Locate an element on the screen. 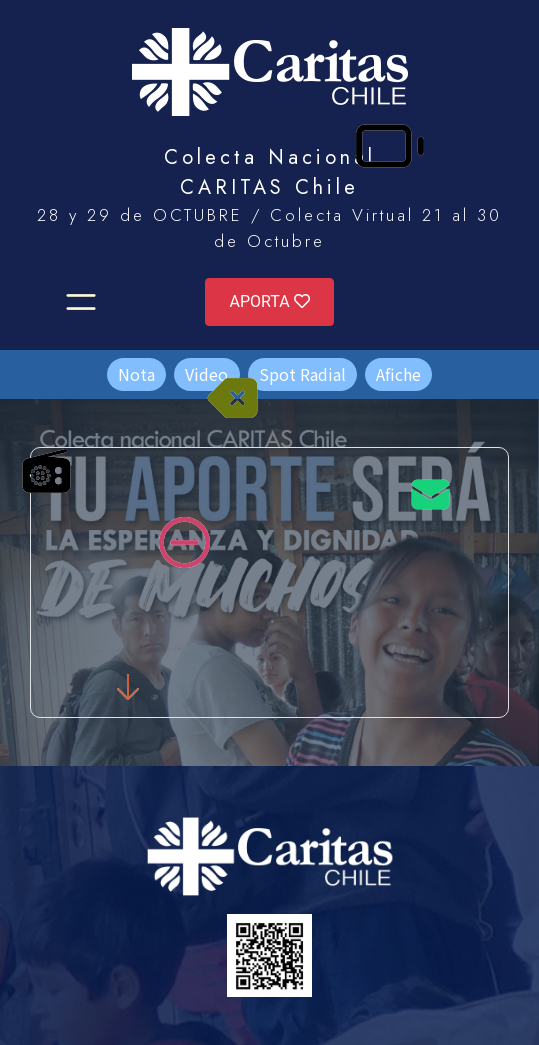 This screenshot has width=539, height=1045. delete the last character entered is located at coordinates (232, 398).